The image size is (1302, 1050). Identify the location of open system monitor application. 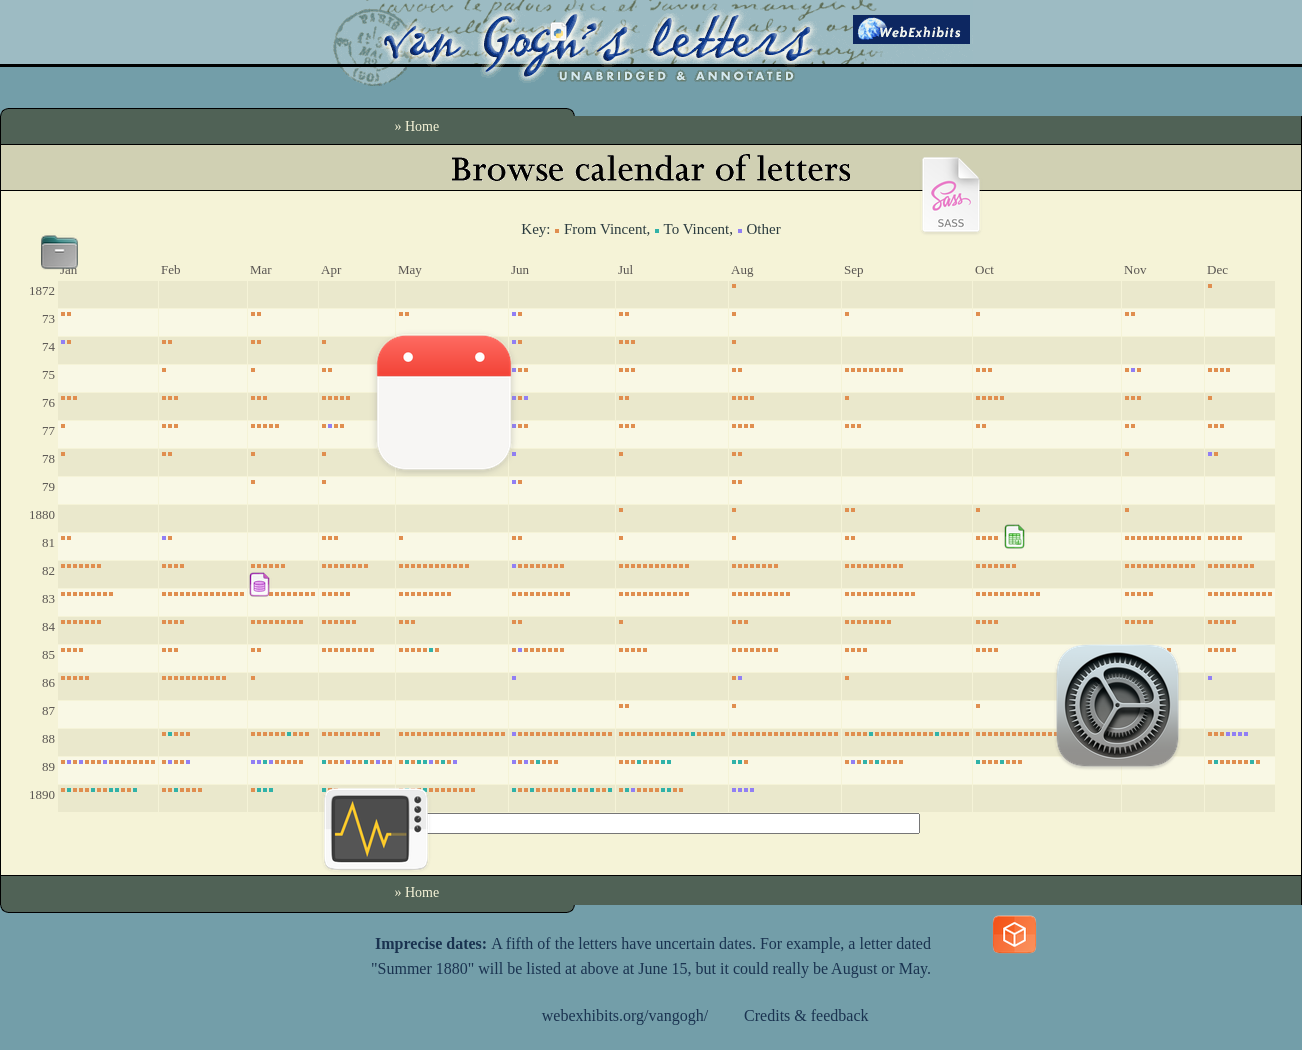
(376, 829).